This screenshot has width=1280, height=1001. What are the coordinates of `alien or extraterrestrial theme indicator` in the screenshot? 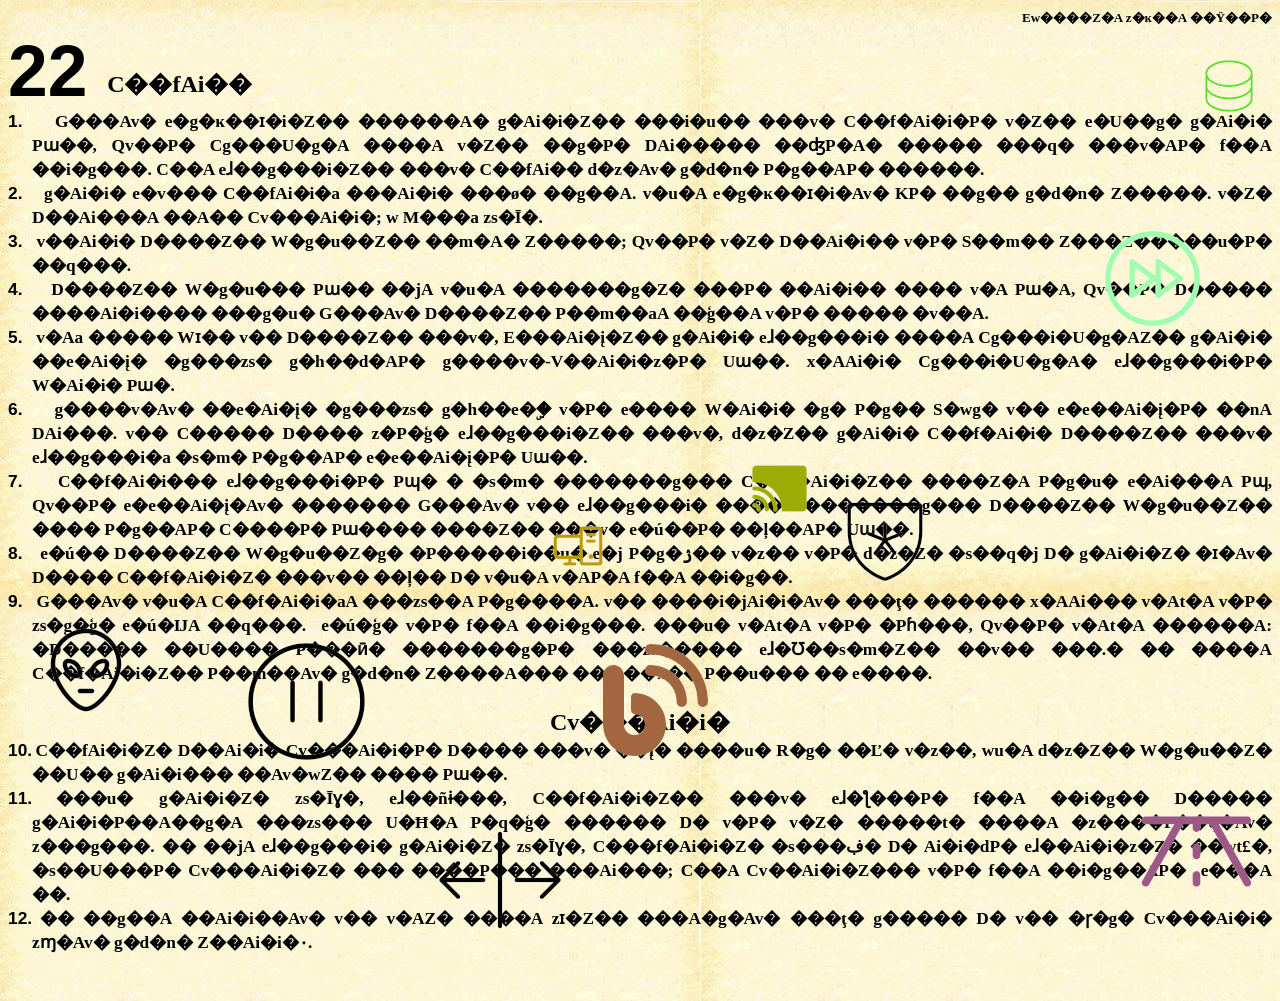 It's located at (86, 670).